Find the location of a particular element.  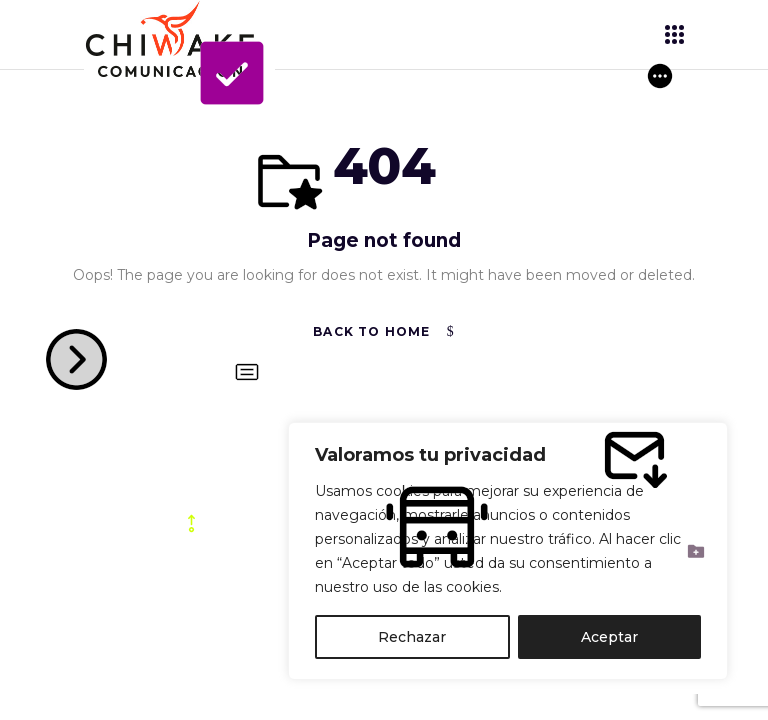

go to next item or screen is located at coordinates (76, 359).